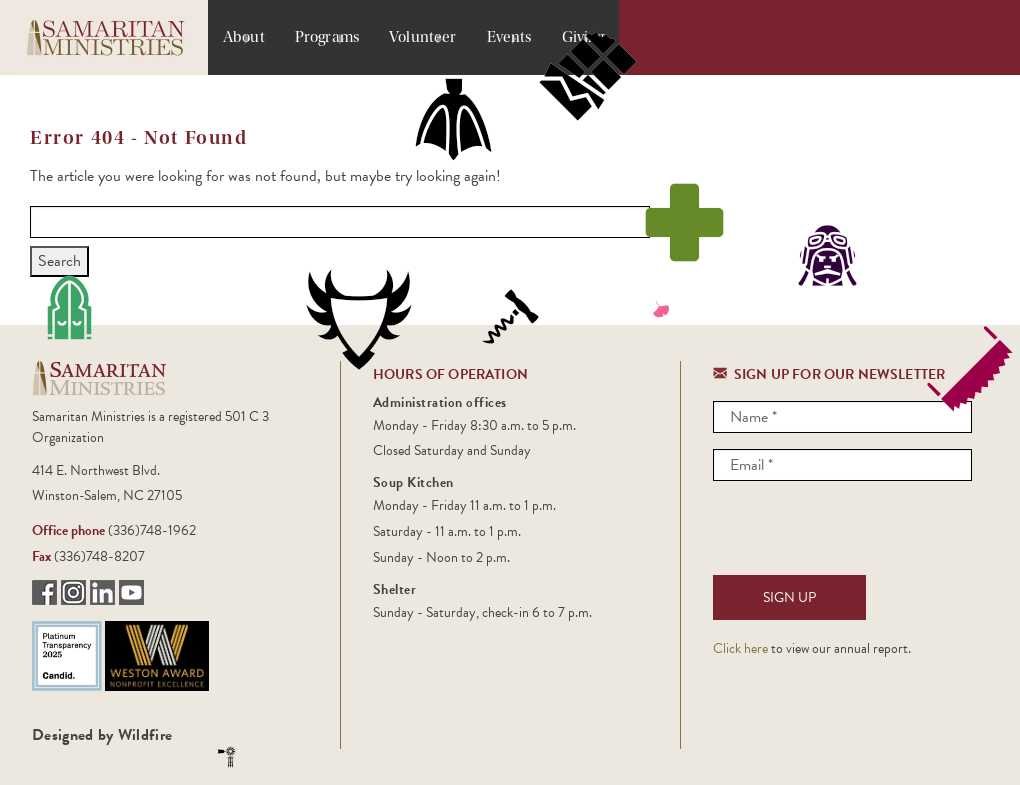 This screenshot has width=1020, height=785. What do you see at coordinates (970, 369) in the screenshot?
I see `access woodworking or crafting tools` at bounding box center [970, 369].